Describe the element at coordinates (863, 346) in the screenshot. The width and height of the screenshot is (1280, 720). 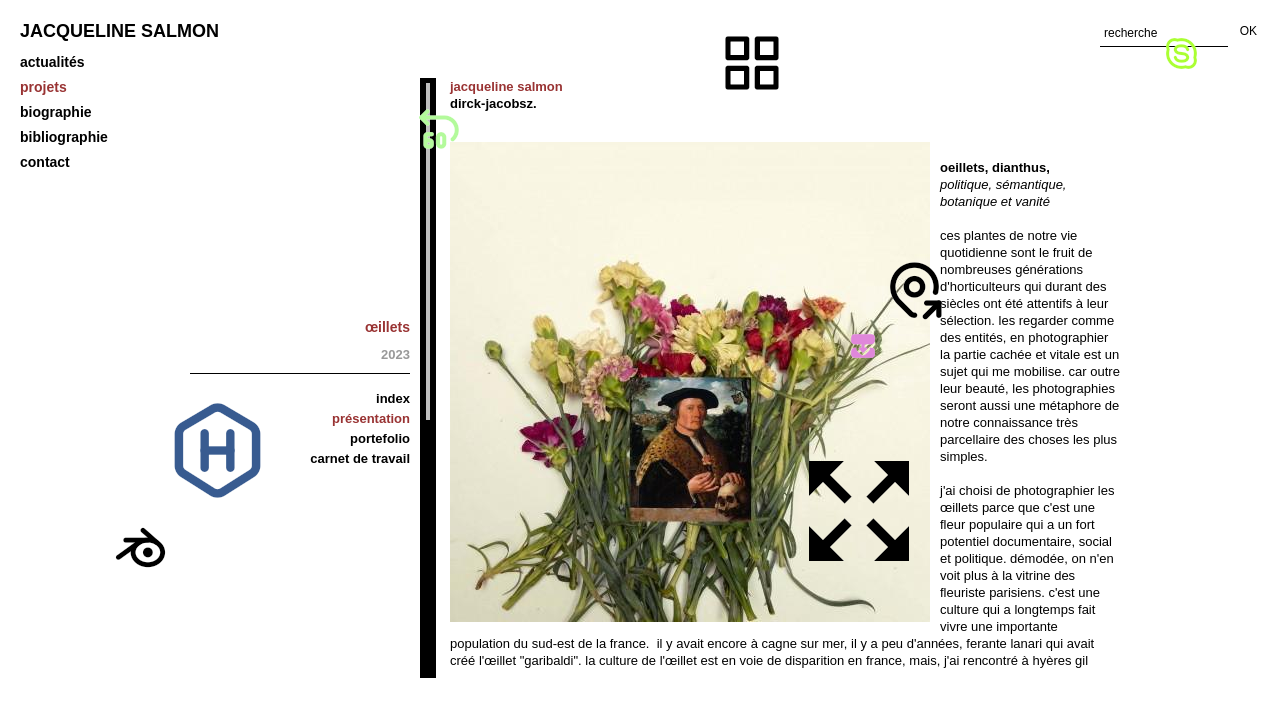
I see `move to the next step in a workflow diagram` at that location.